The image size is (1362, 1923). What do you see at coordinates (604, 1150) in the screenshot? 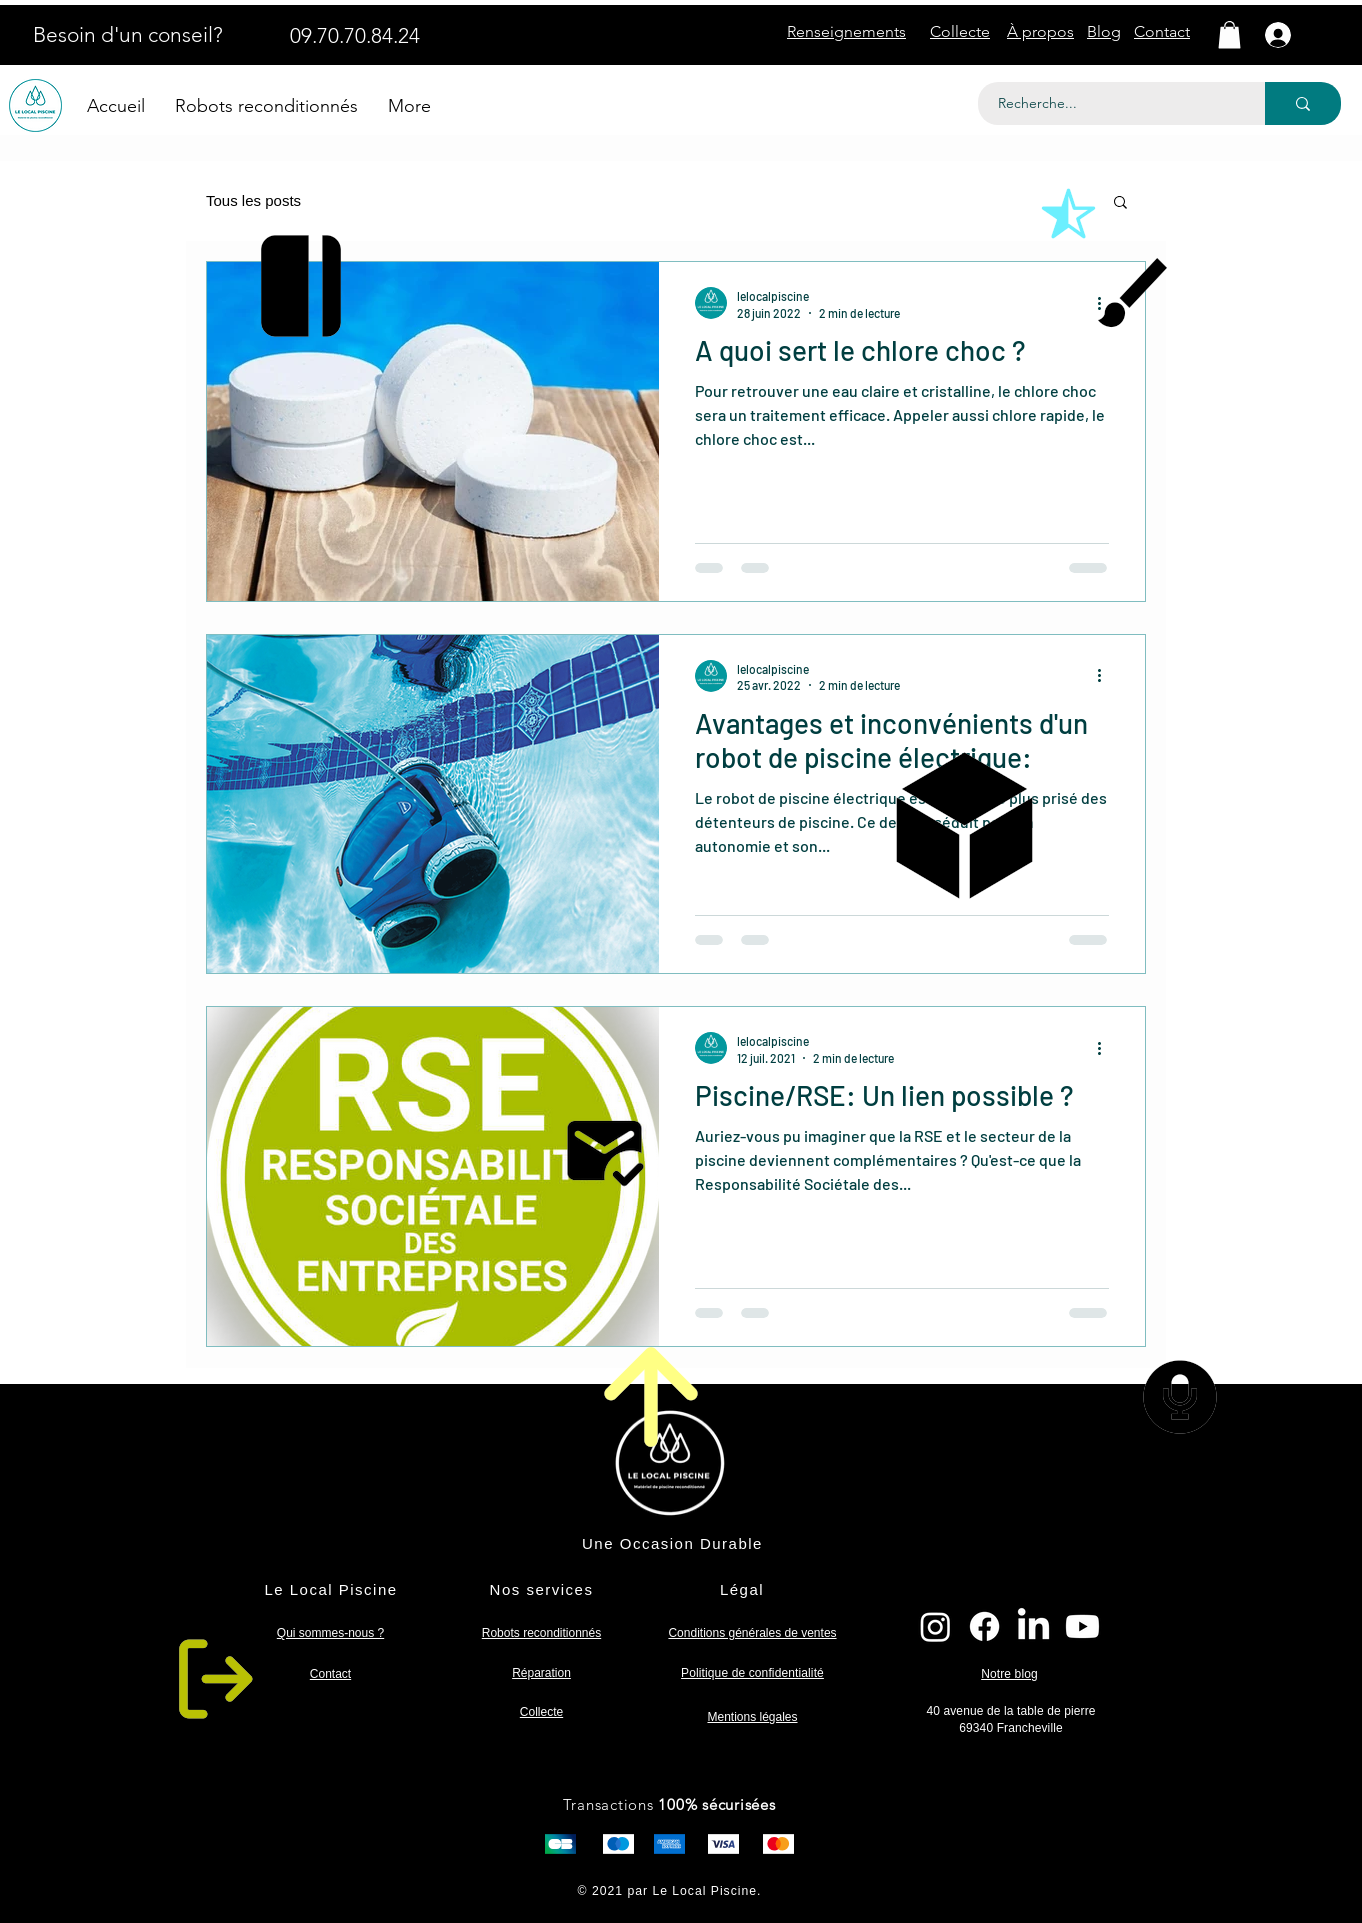
I see `mark email as read` at bounding box center [604, 1150].